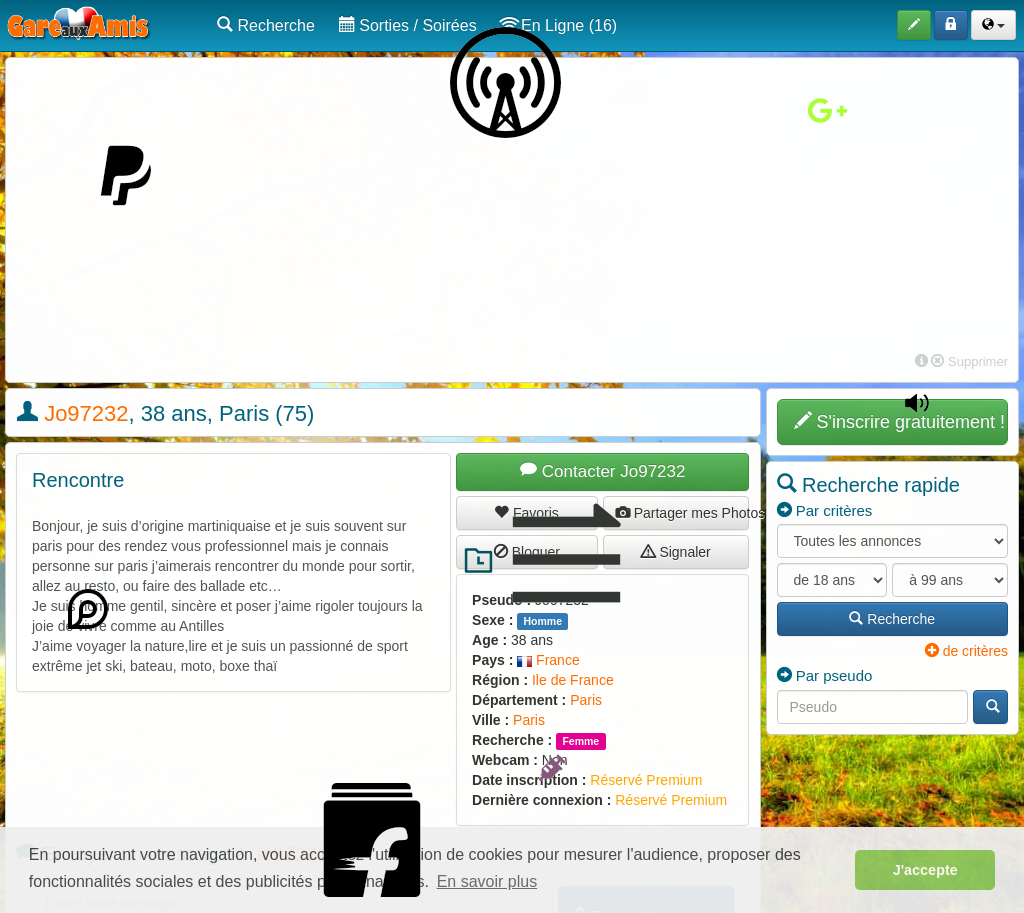 This screenshot has width=1024, height=913. What do you see at coordinates (505, 82) in the screenshot?
I see `open the Overcast podcast app` at bounding box center [505, 82].